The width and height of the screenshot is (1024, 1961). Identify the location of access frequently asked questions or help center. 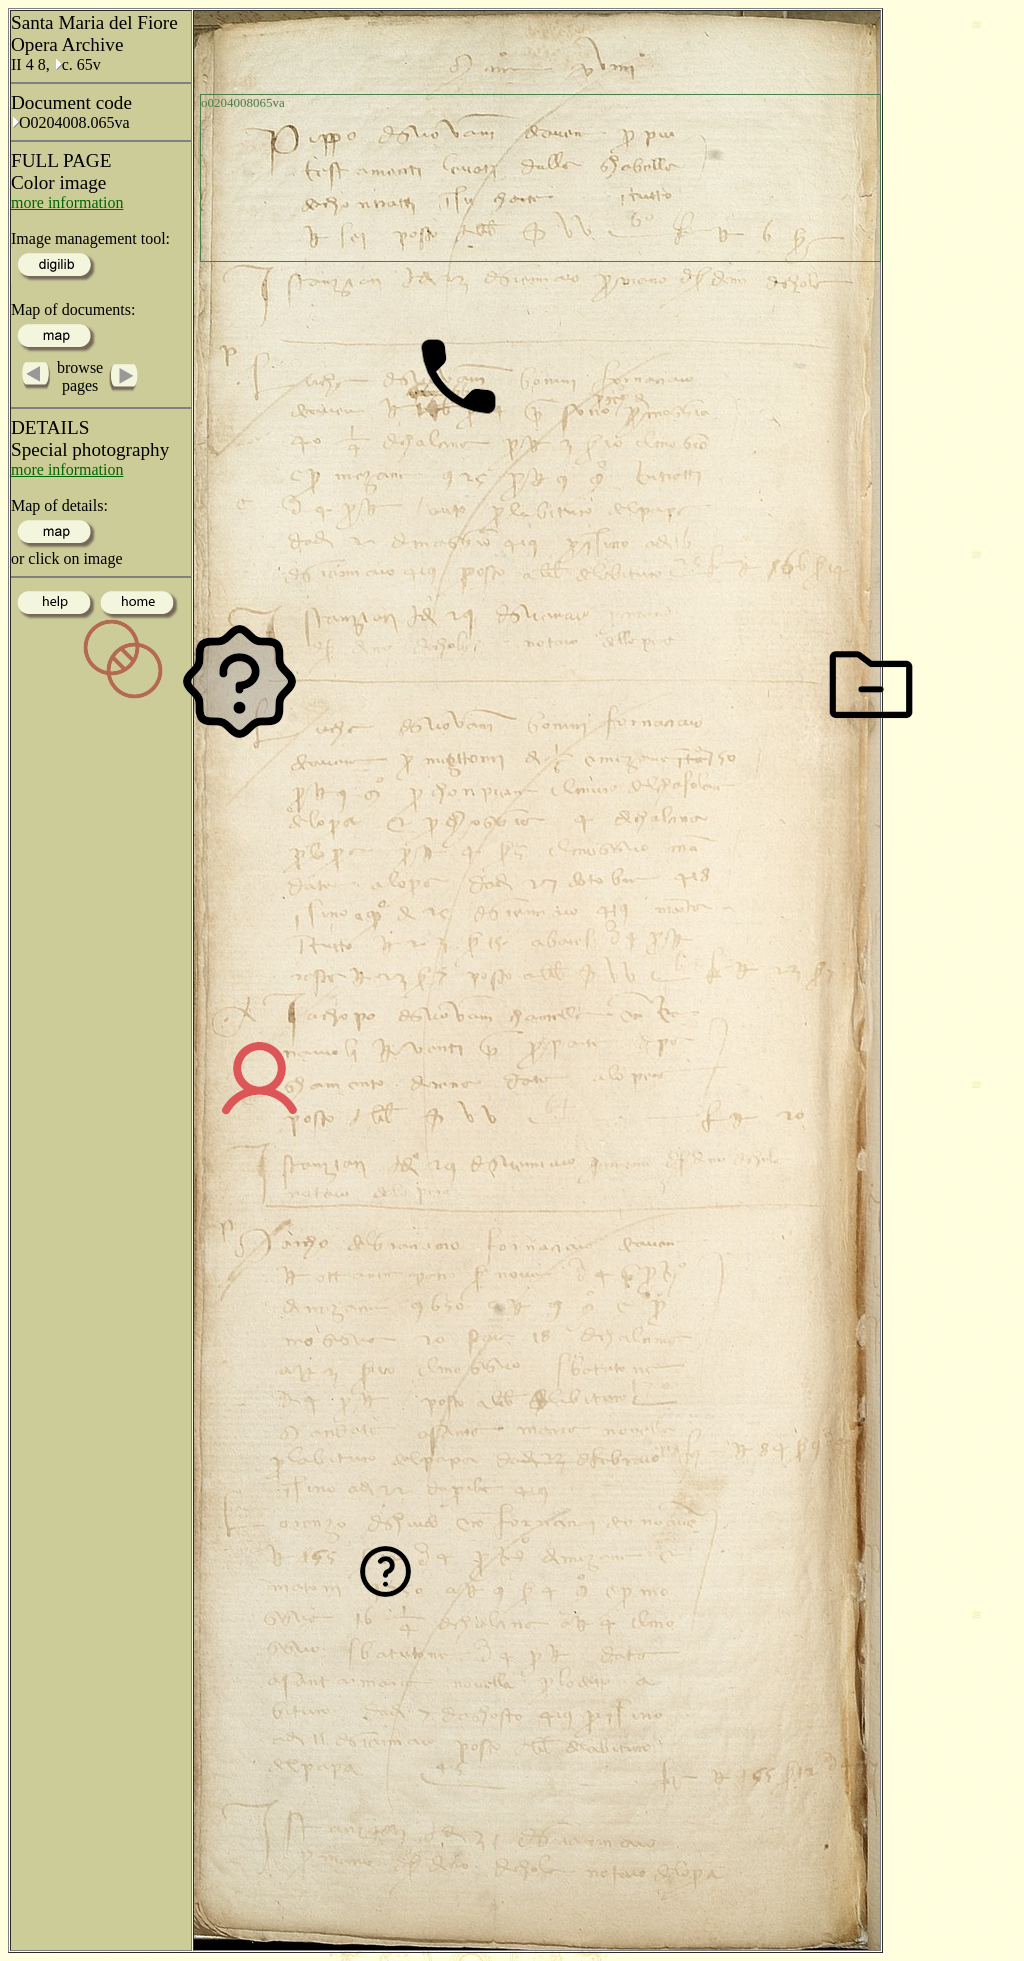
(239, 681).